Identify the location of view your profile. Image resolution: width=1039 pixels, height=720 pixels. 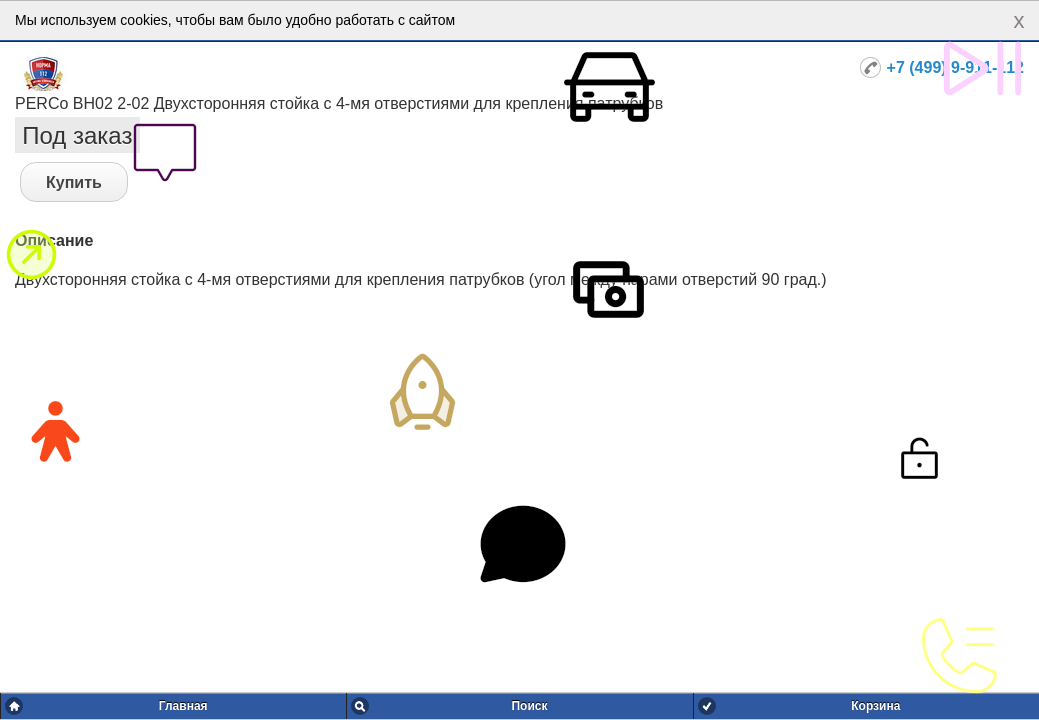
(55, 432).